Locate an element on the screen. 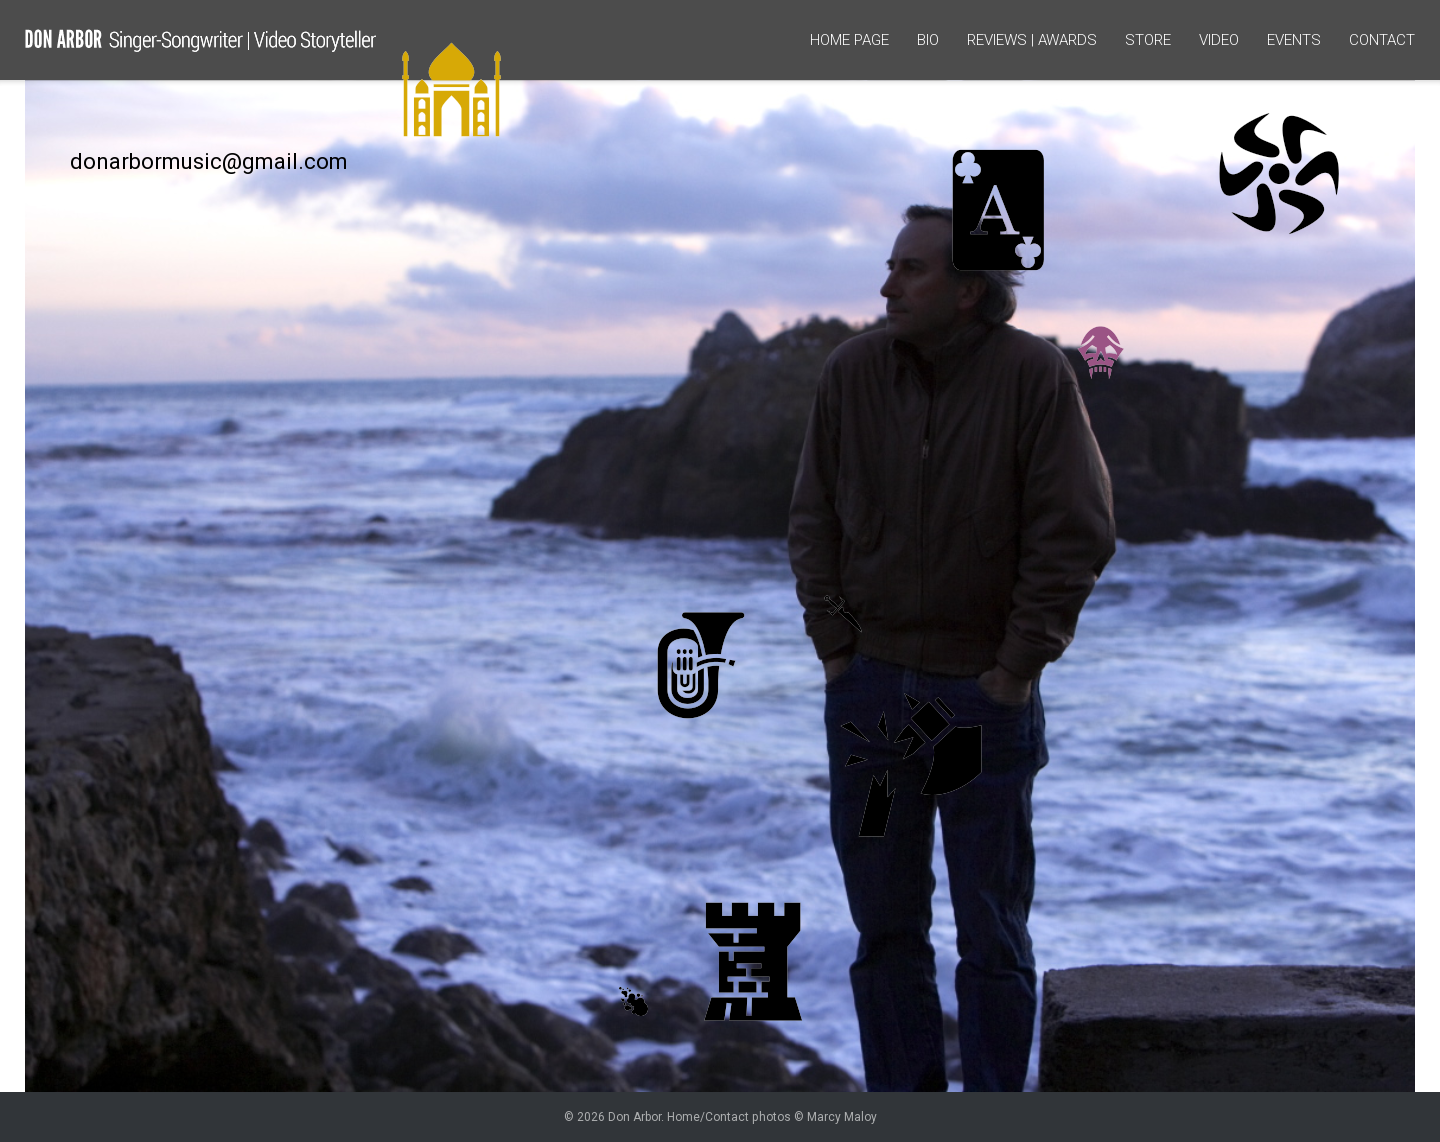 Image resolution: width=1440 pixels, height=1142 pixels. select tuba as your instrument is located at coordinates (696, 664).